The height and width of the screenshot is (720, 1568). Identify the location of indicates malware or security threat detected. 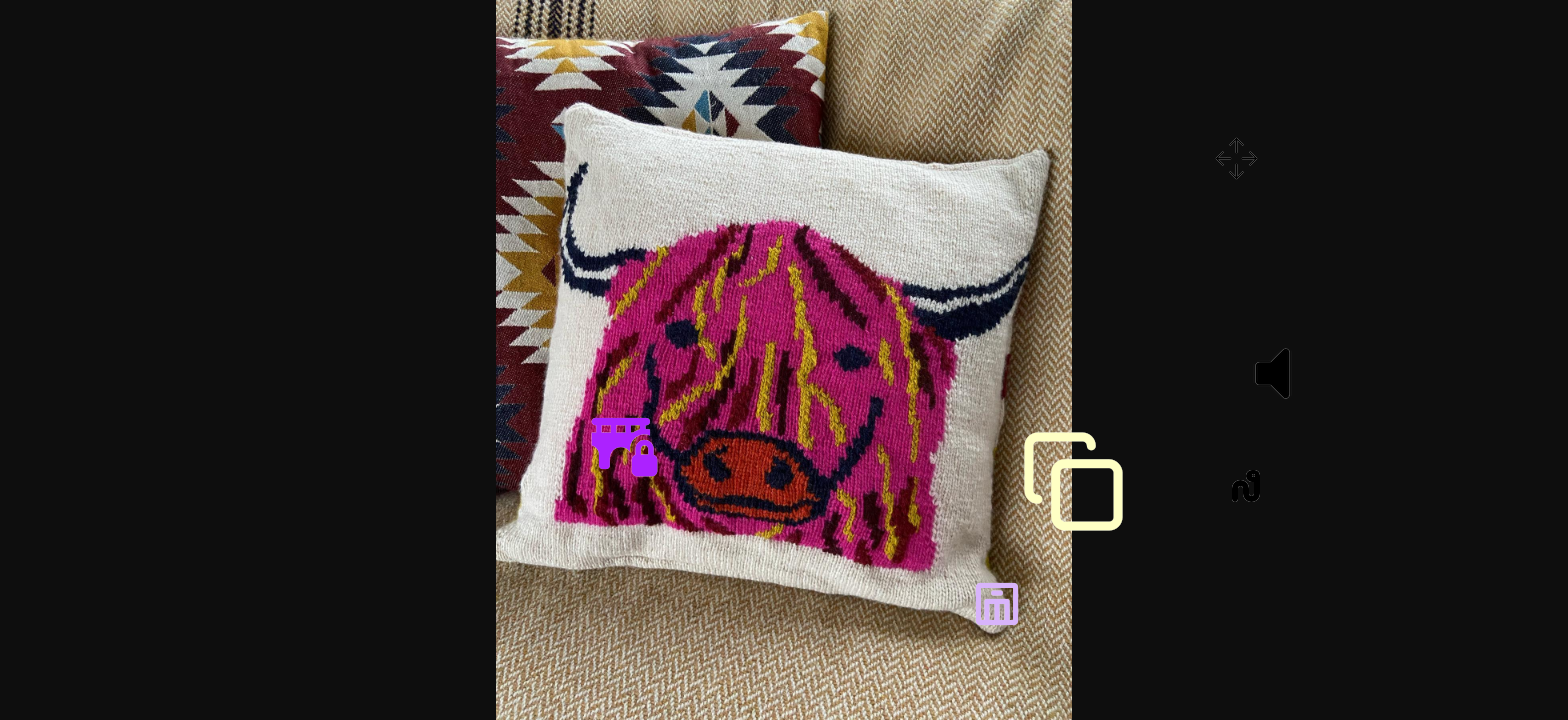
(1246, 486).